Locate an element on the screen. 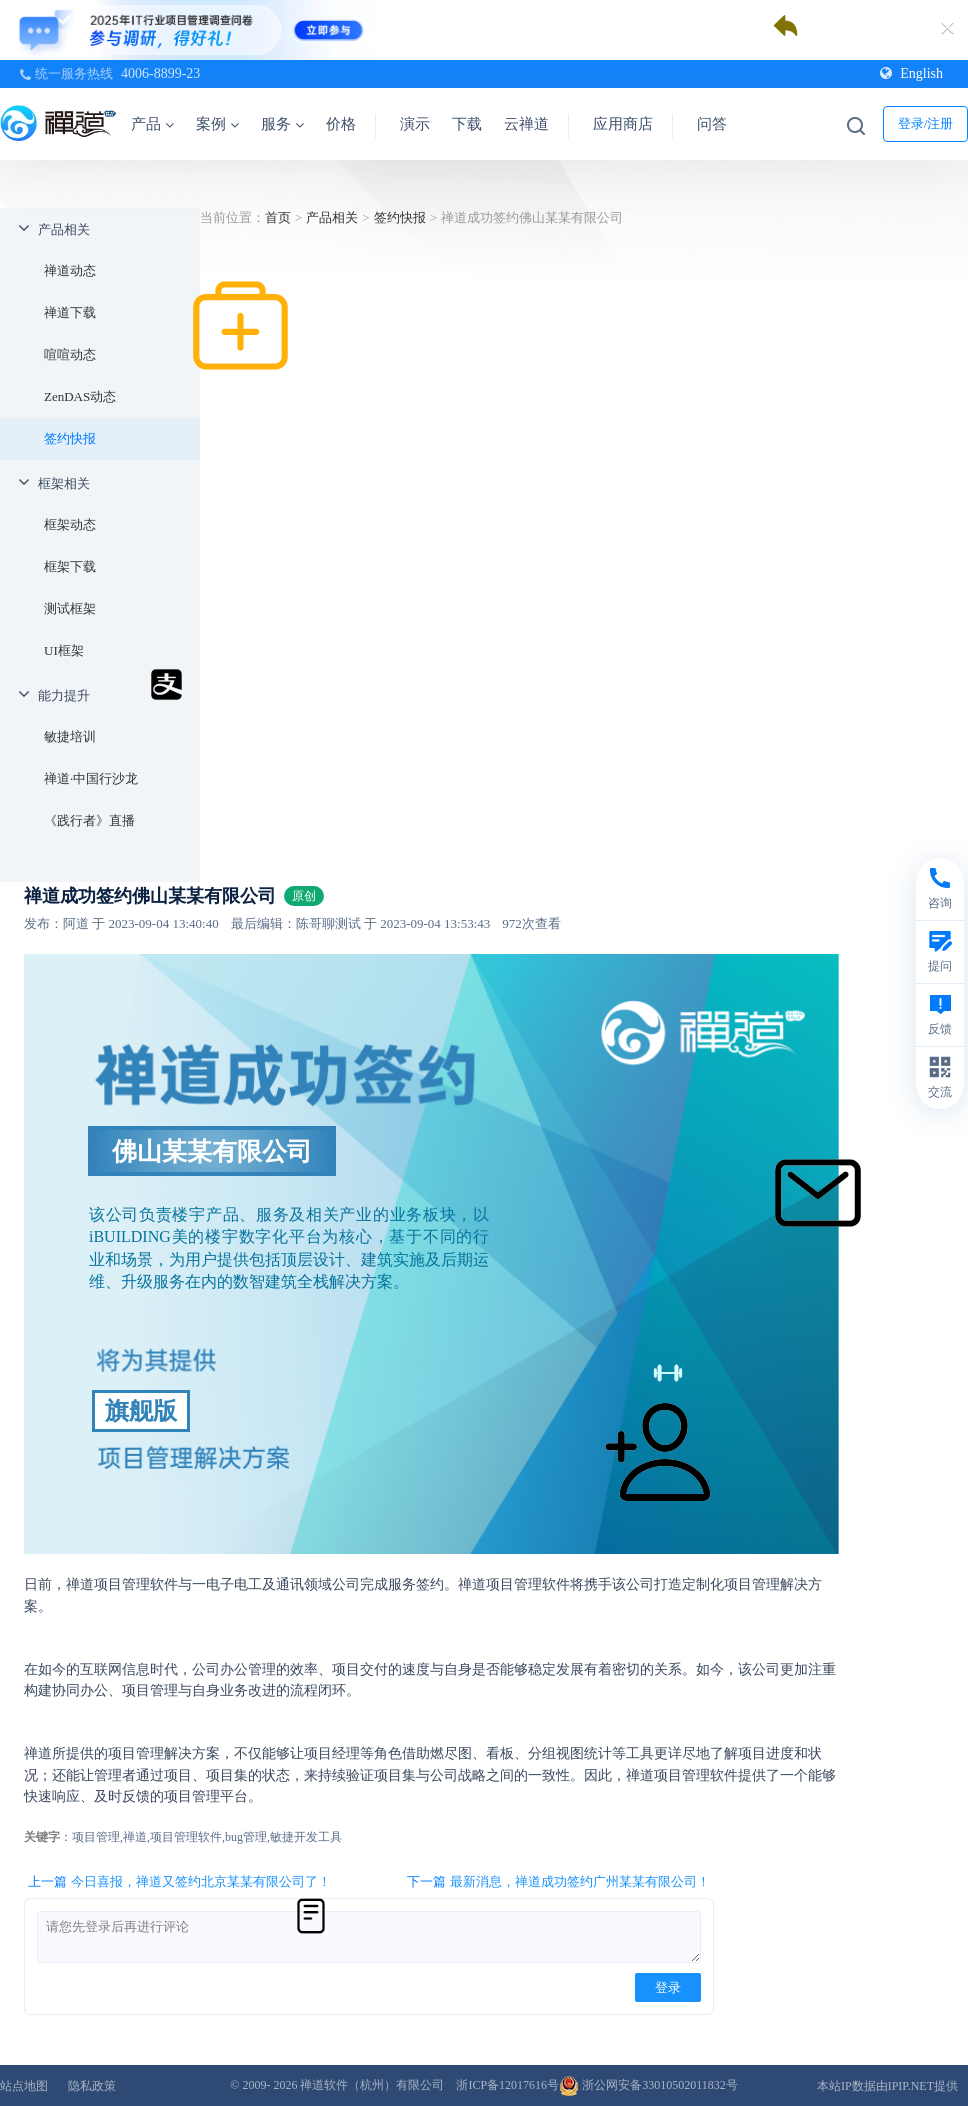  access health or medical features is located at coordinates (240, 325).